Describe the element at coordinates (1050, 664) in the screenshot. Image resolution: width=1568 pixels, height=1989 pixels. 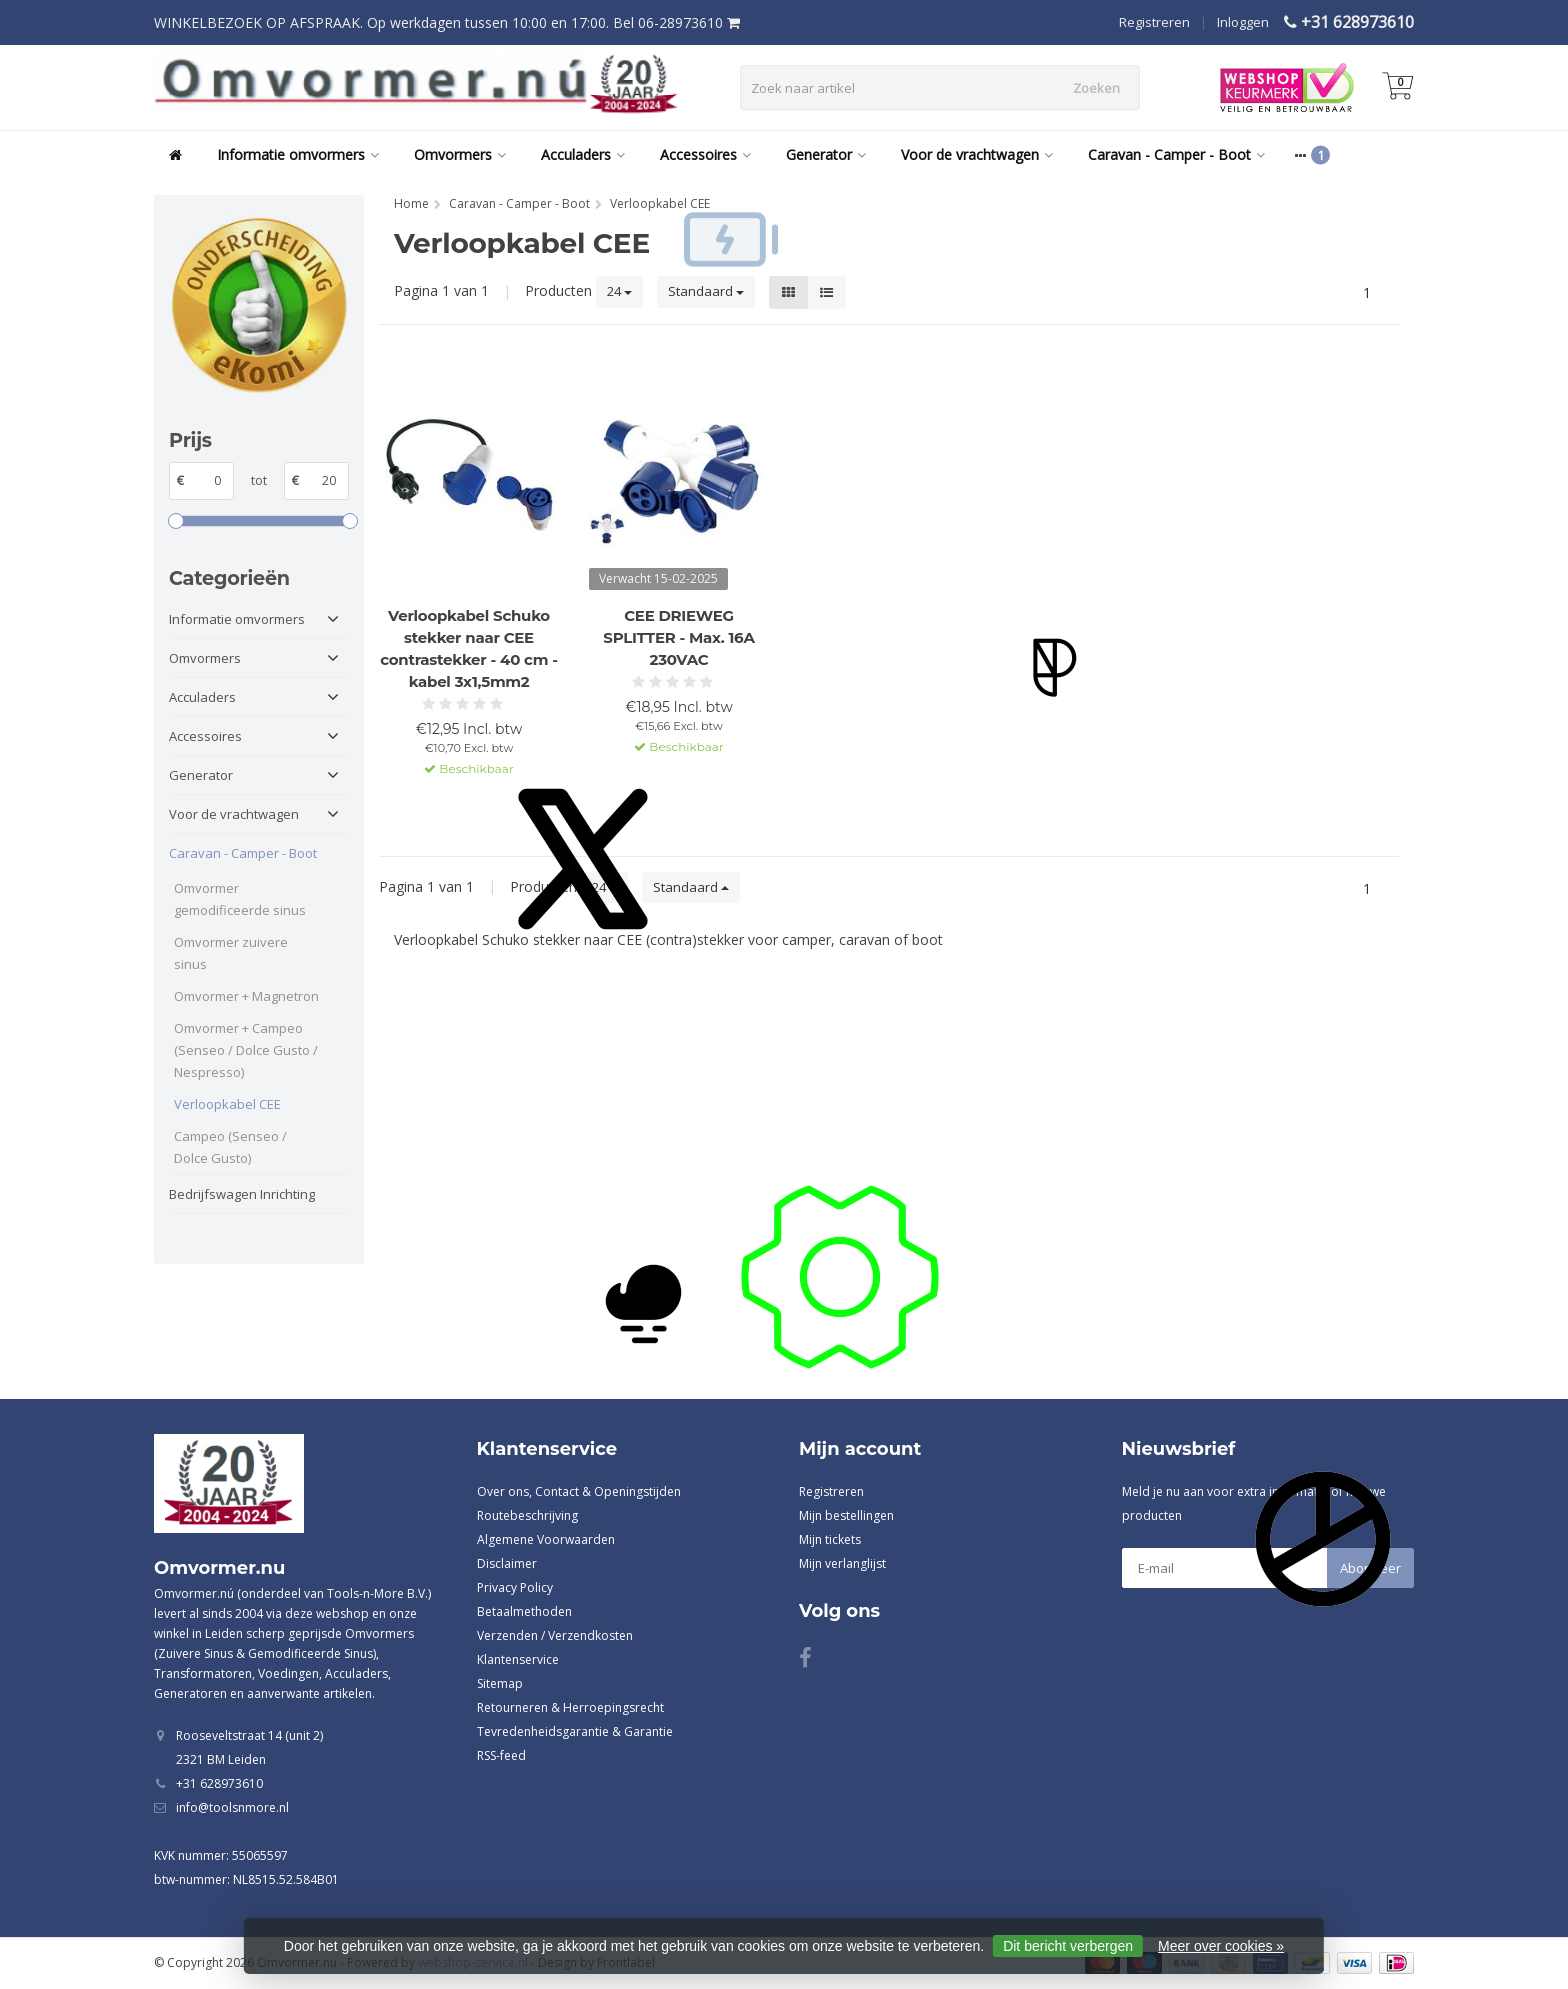
I see `phosphor icons logo` at that location.